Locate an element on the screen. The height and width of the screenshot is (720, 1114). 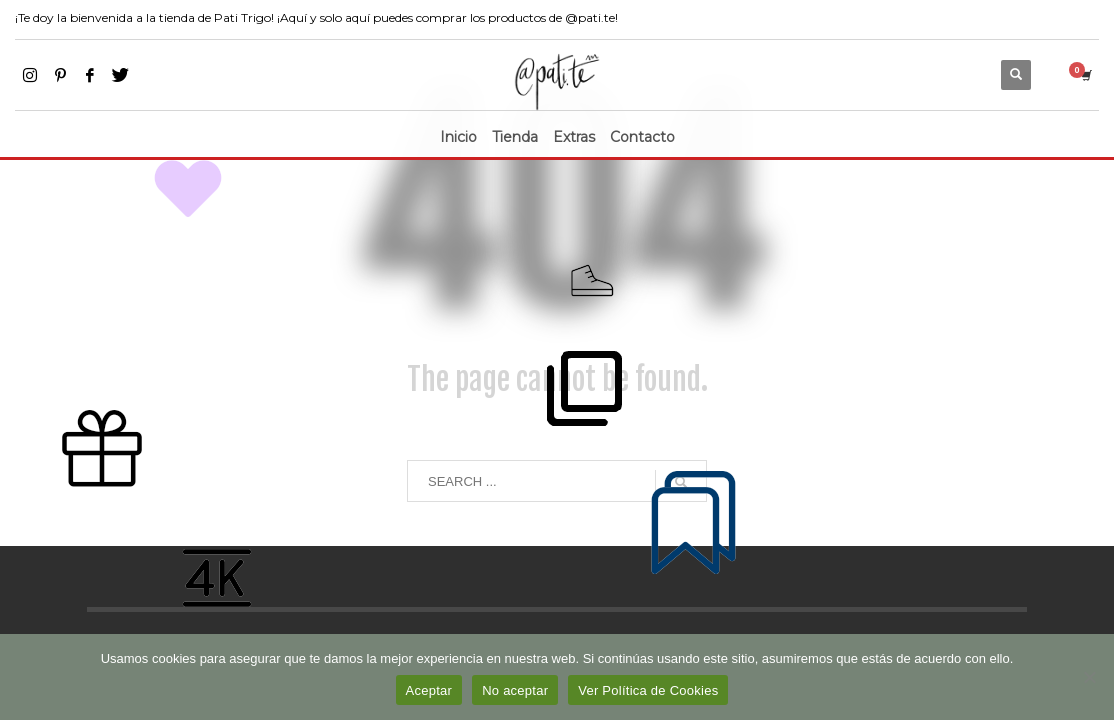
view or redeem a gift is located at coordinates (102, 453).